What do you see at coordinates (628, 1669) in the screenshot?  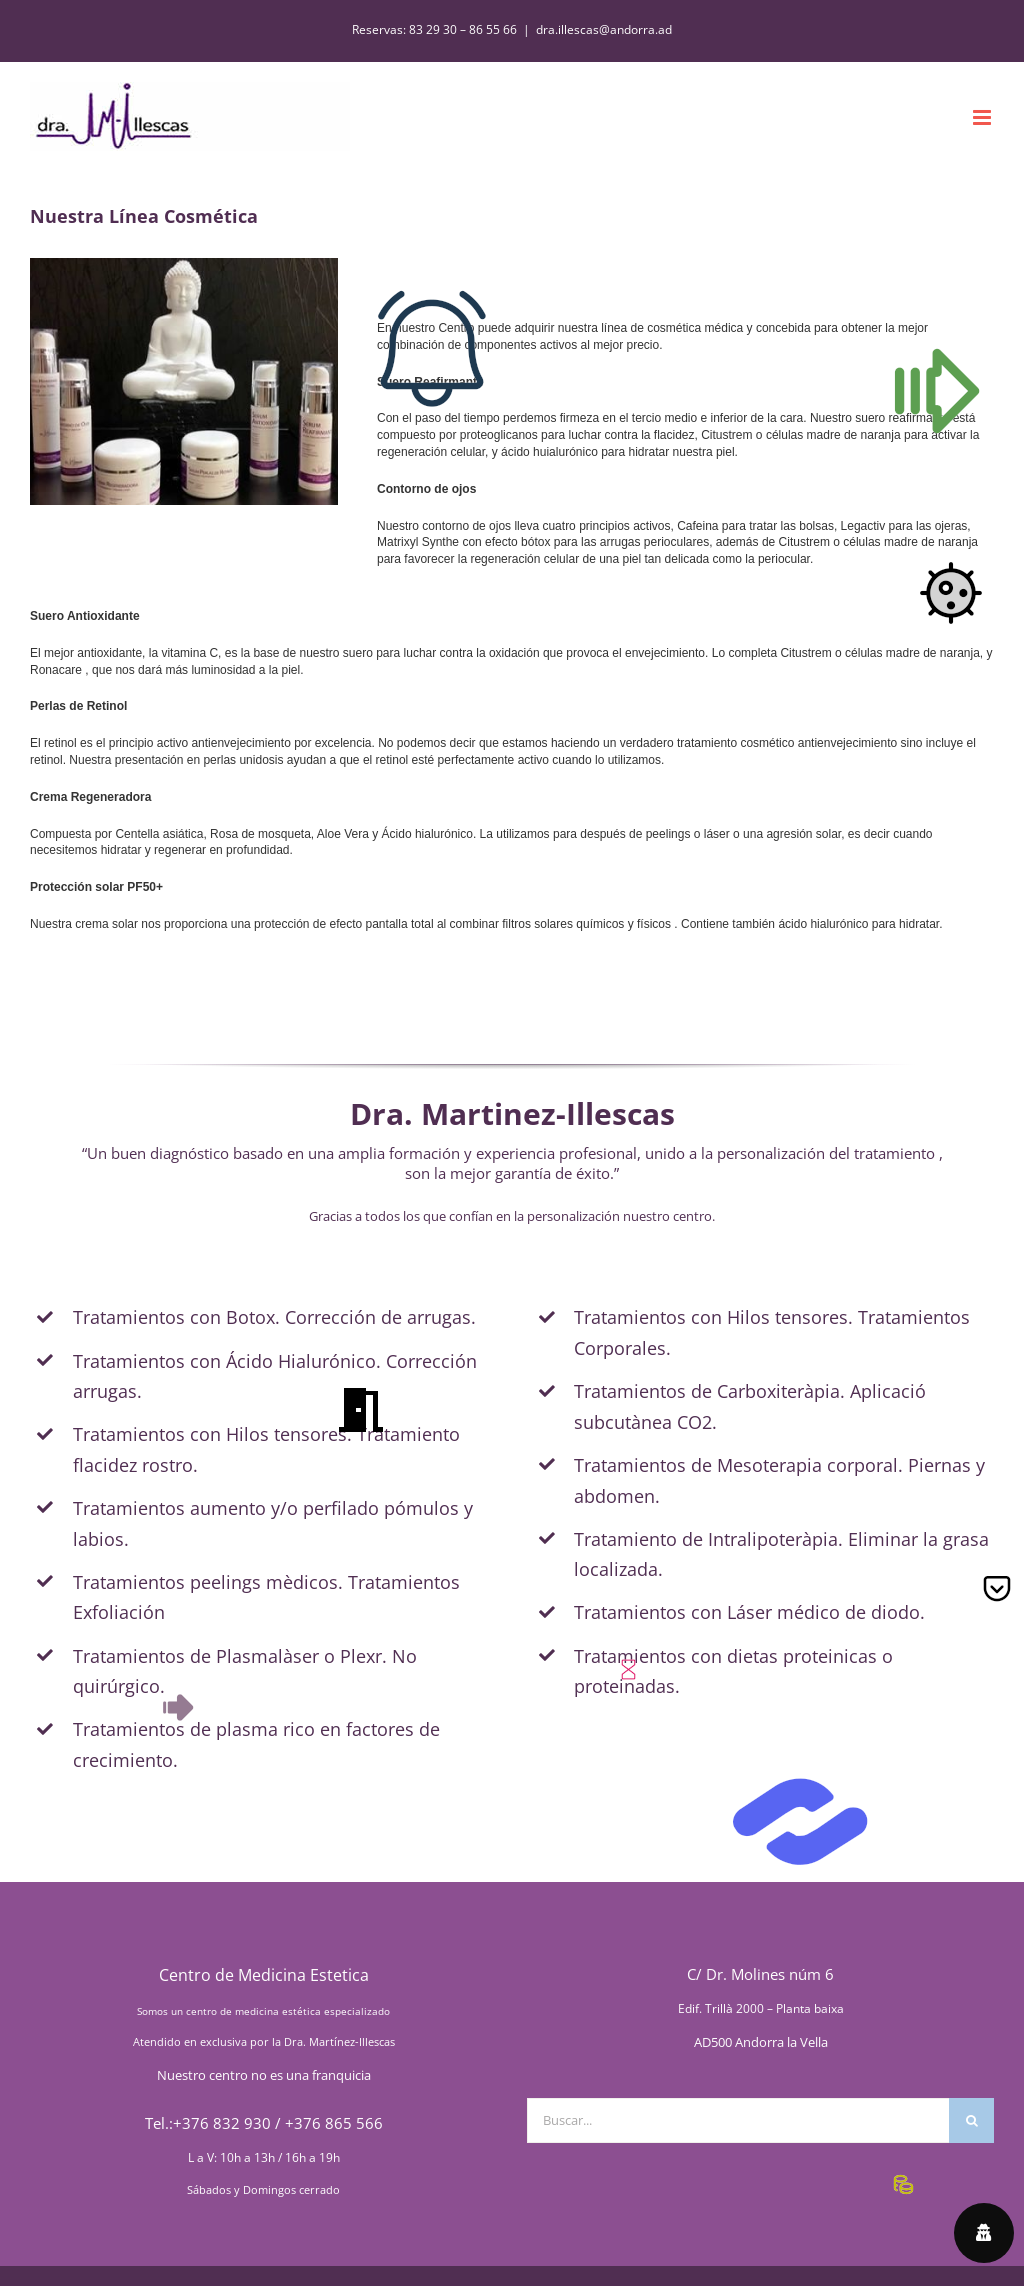 I see `indicates loading or processing in progress` at bounding box center [628, 1669].